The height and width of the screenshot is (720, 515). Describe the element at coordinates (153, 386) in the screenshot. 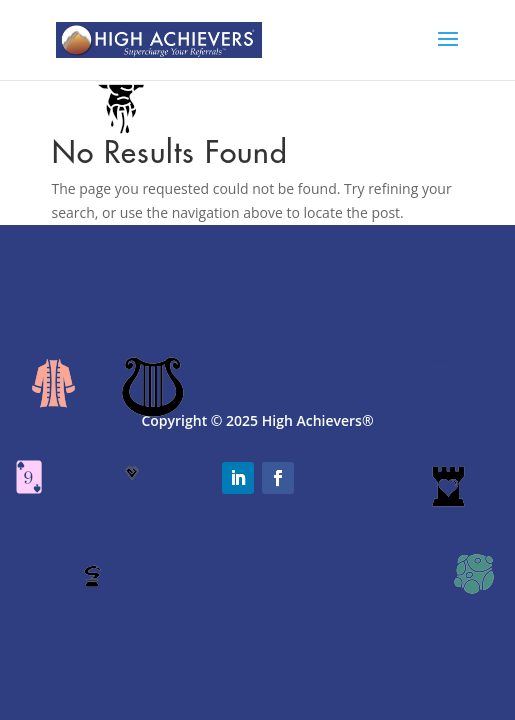

I see `access music or audio features` at that location.